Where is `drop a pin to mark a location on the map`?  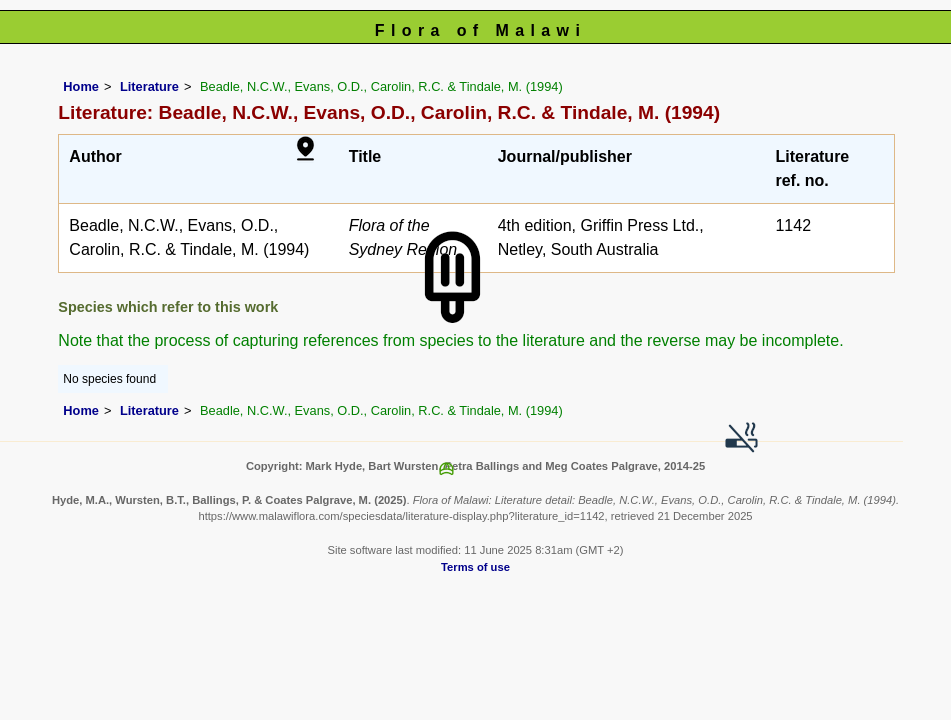
drop a pin to mark a location on the map is located at coordinates (305, 148).